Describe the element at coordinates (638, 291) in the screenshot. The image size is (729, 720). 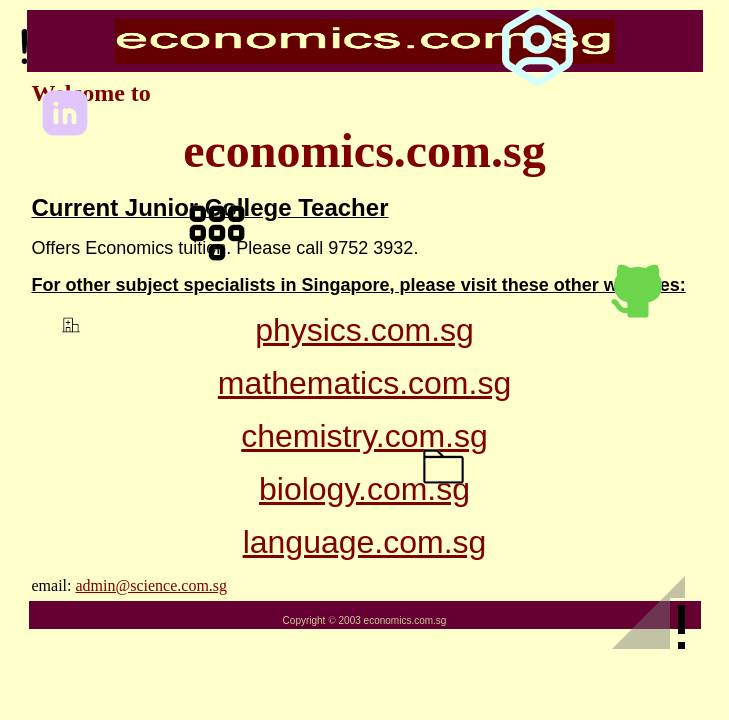
I see `view GitHub profile or repository` at that location.